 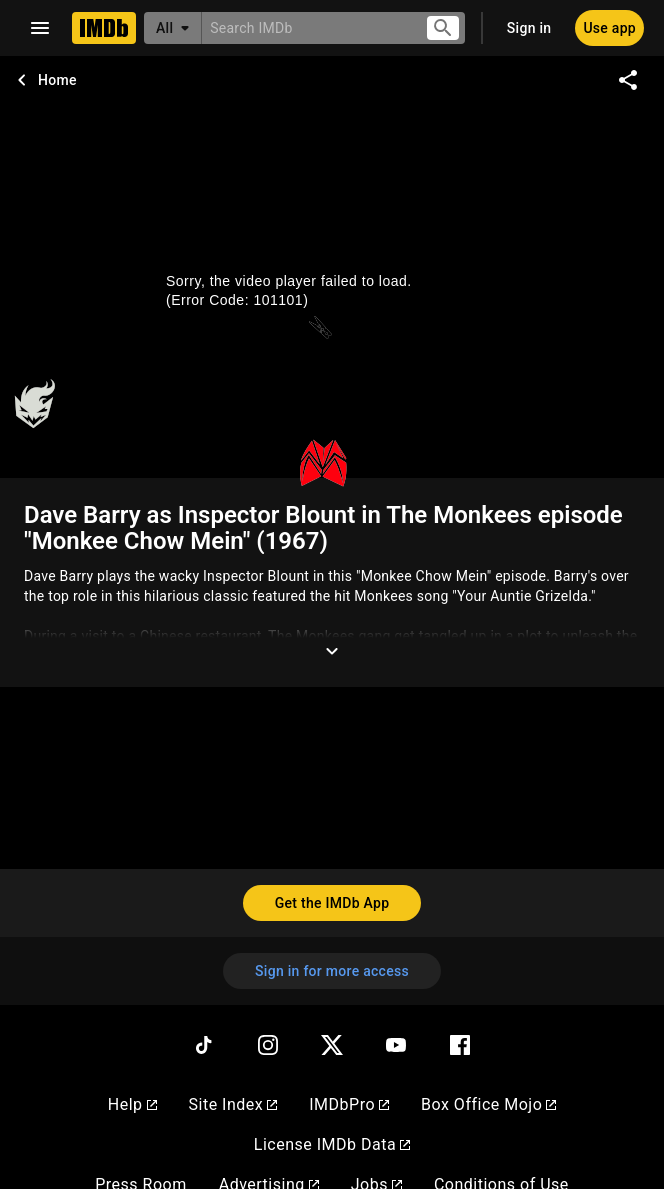 I want to click on play a fortune teller or paper folding game, so click(x=323, y=463).